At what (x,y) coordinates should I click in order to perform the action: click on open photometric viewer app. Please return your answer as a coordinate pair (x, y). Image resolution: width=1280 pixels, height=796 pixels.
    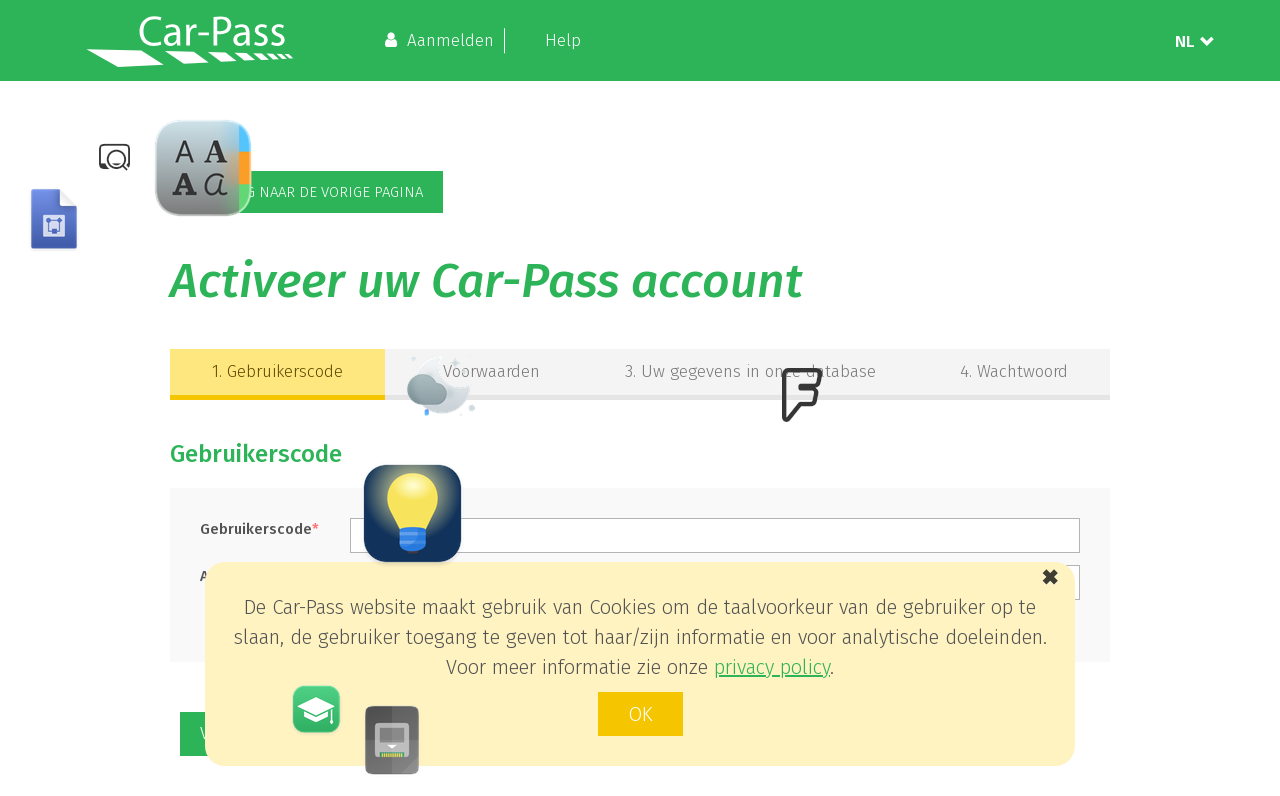
    Looking at the image, I should click on (412, 513).